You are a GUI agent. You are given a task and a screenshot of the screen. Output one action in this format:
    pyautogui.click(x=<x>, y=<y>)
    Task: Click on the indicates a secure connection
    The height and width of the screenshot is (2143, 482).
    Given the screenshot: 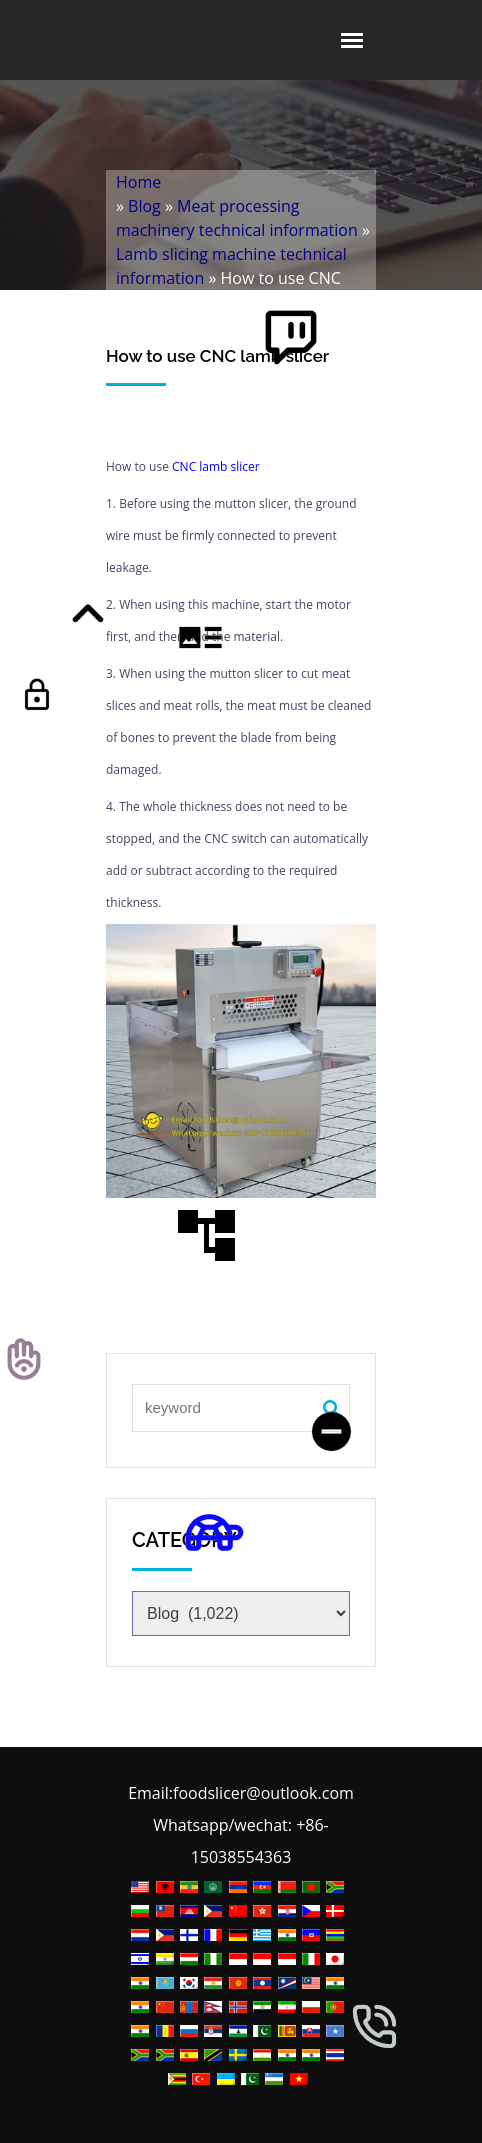 What is the action you would take?
    pyautogui.click(x=37, y=695)
    